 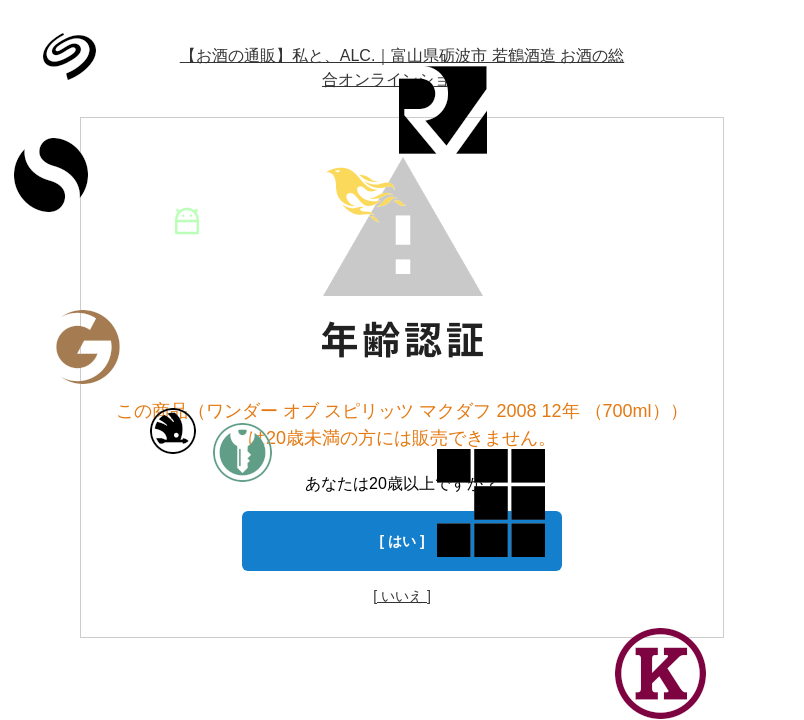 What do you see at coordinates (242, 452) in the screenshot?
I see `open keepassxc password manager` at bounding box center [242, 452].